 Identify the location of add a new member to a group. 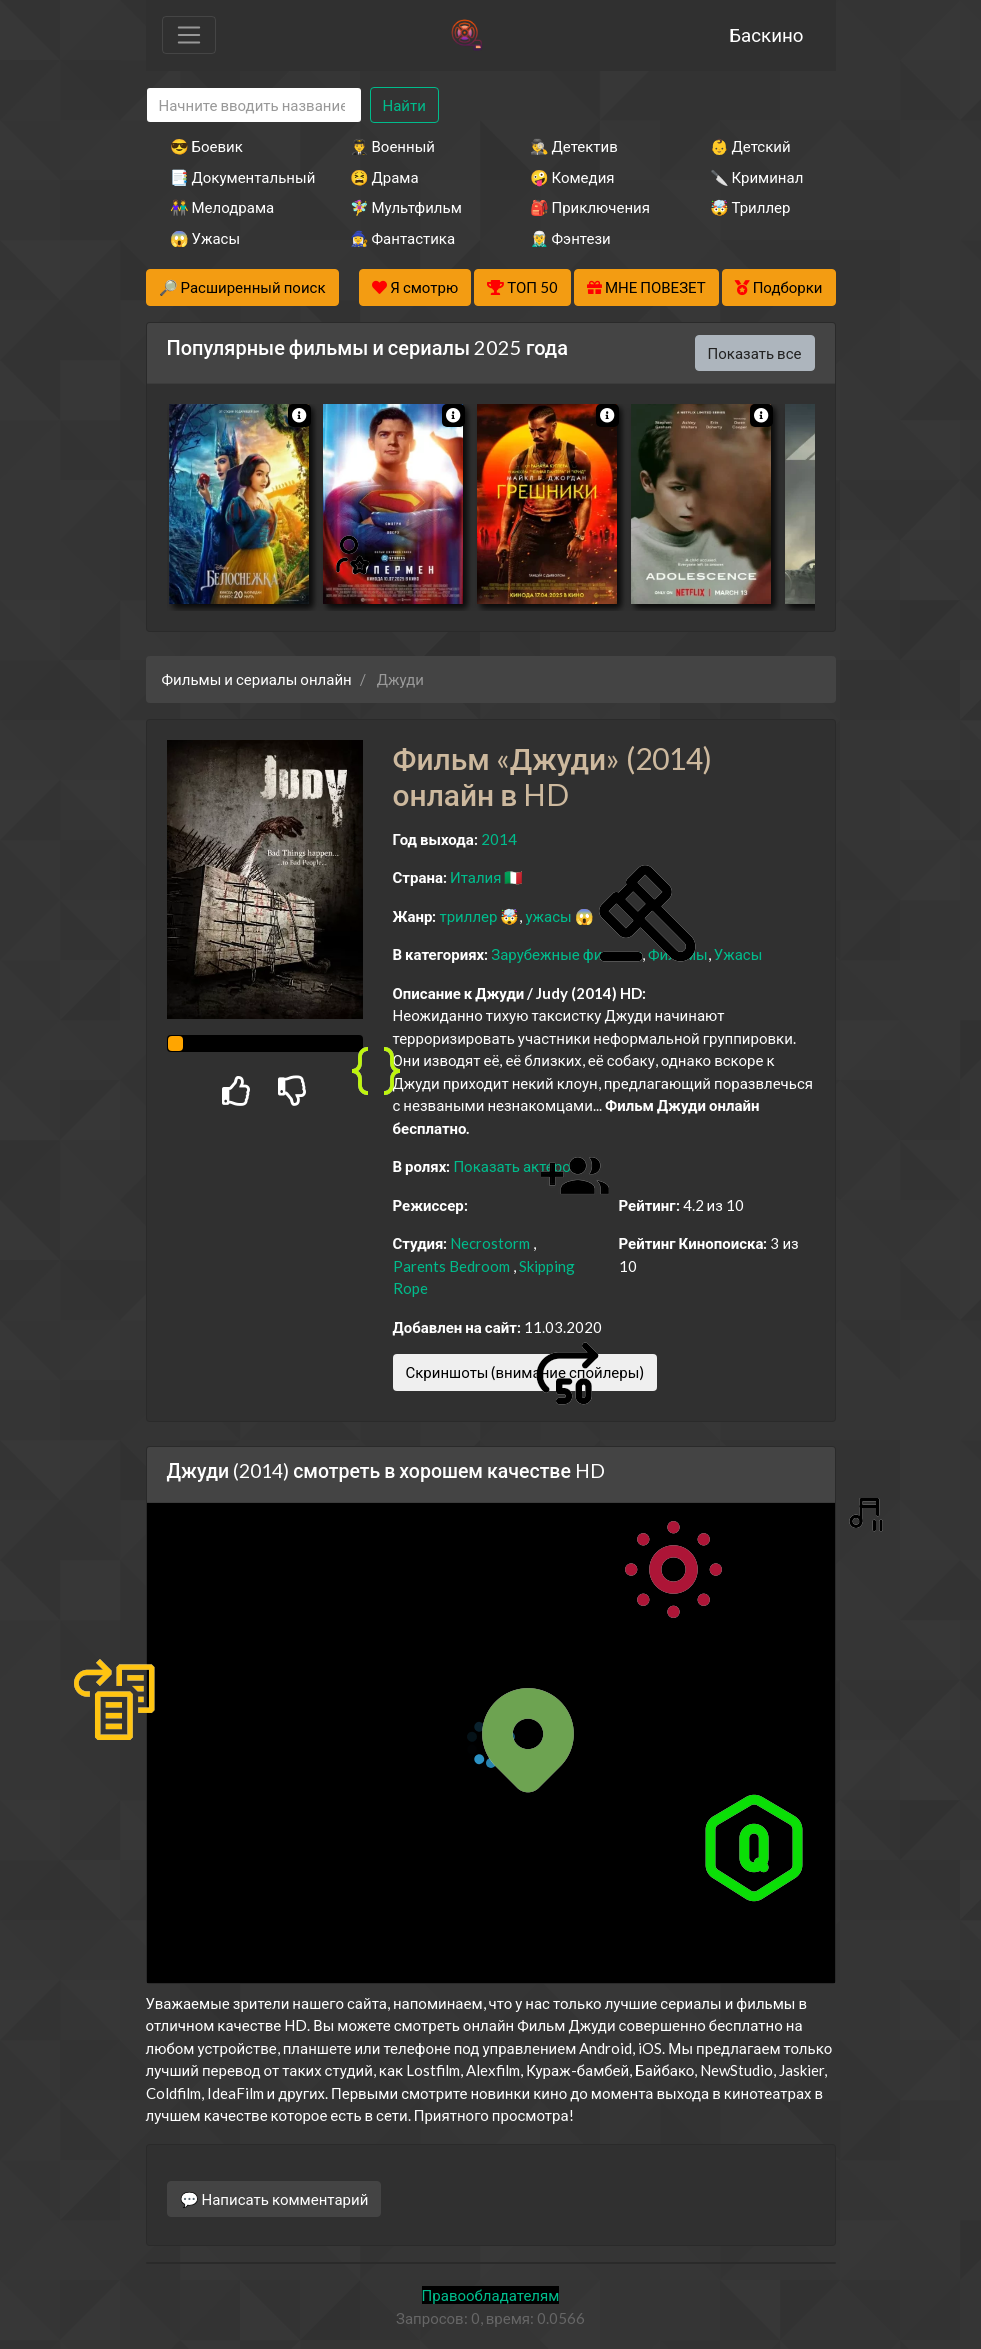
(575, 1177).